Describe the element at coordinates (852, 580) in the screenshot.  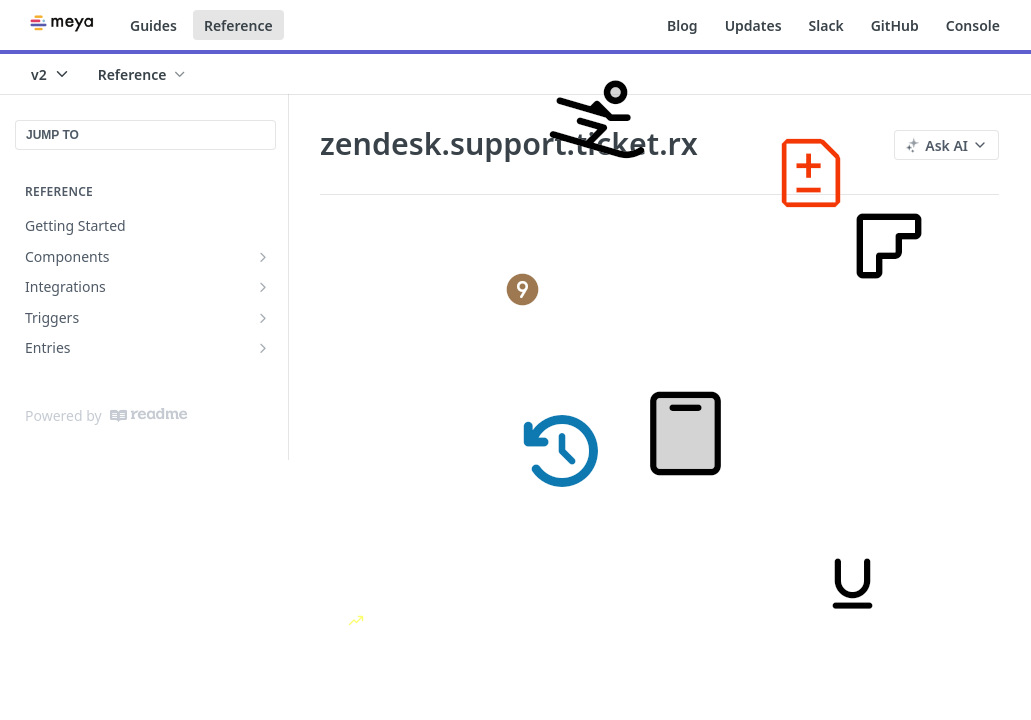
I see `apply underline formatting to selected text` at that location.